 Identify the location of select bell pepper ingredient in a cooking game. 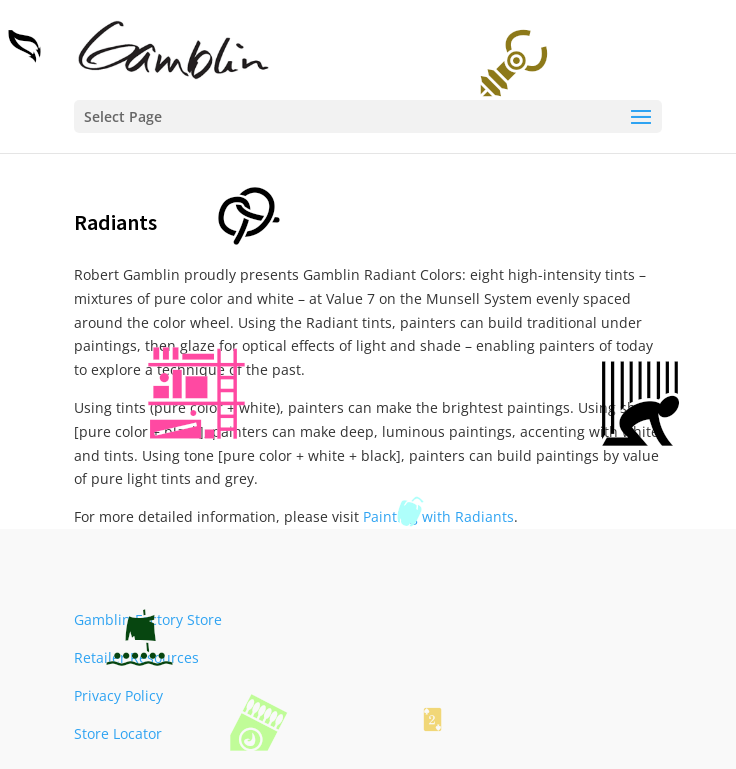
(410, 511).